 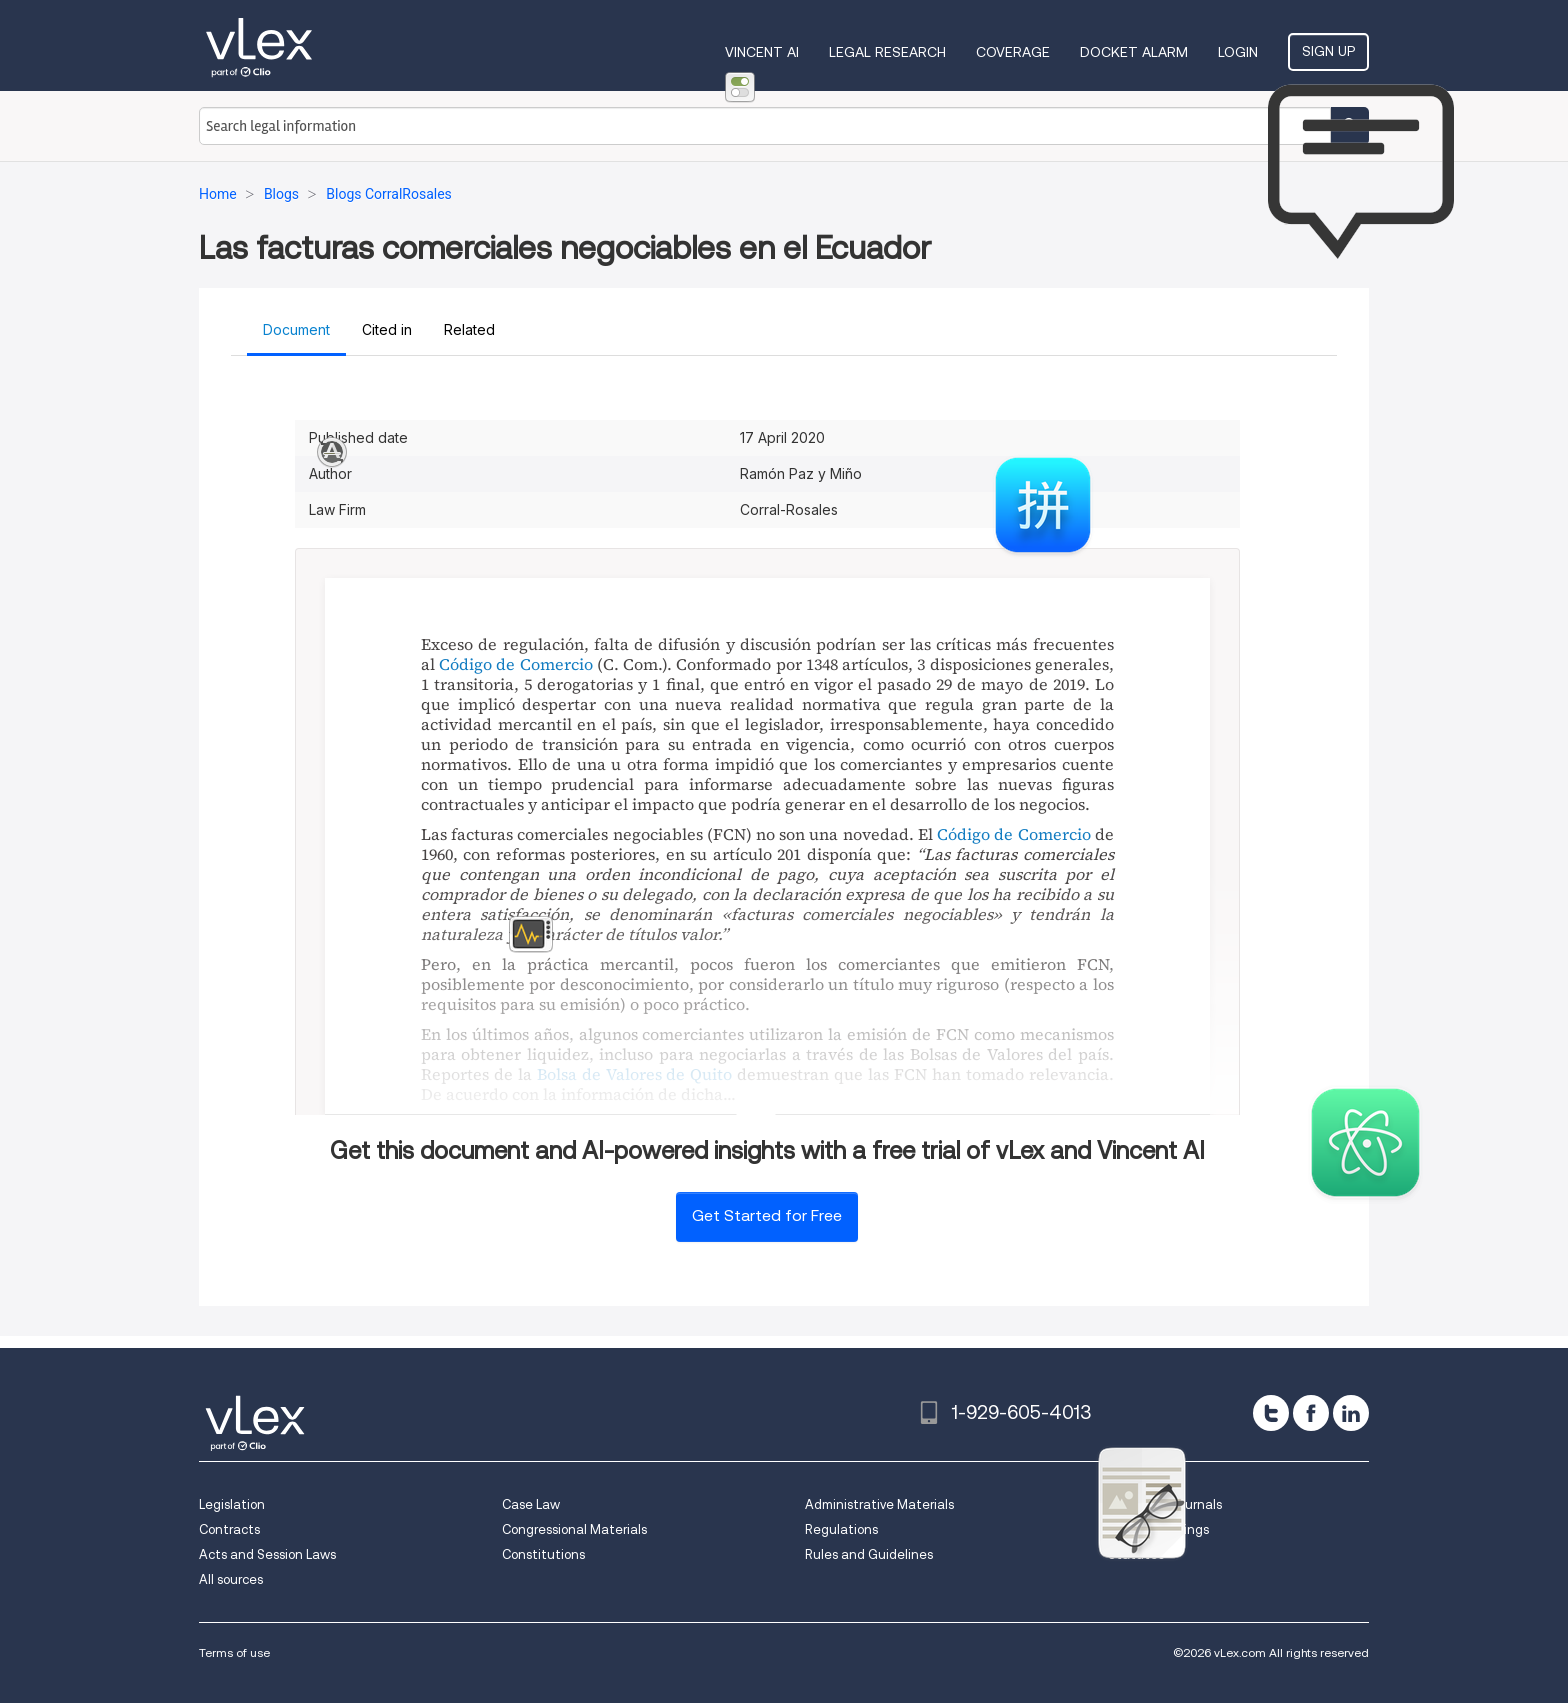 What do you see at coordinates (531, 934) in the screenshot?
I see `open system monitor application` at bounding box center [531, 934].